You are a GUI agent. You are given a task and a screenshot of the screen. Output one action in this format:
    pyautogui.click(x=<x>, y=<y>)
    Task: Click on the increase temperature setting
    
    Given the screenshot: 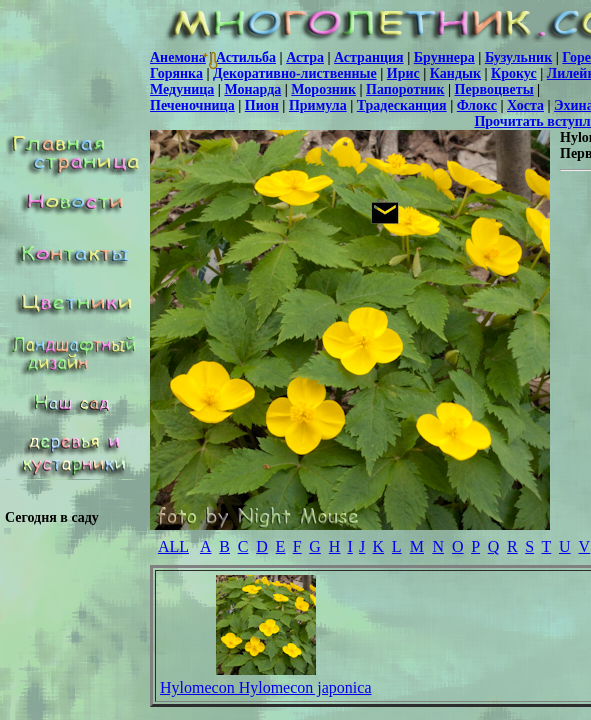 What is the action you would take?
    pyautogui.click(x=211, y=60)
    